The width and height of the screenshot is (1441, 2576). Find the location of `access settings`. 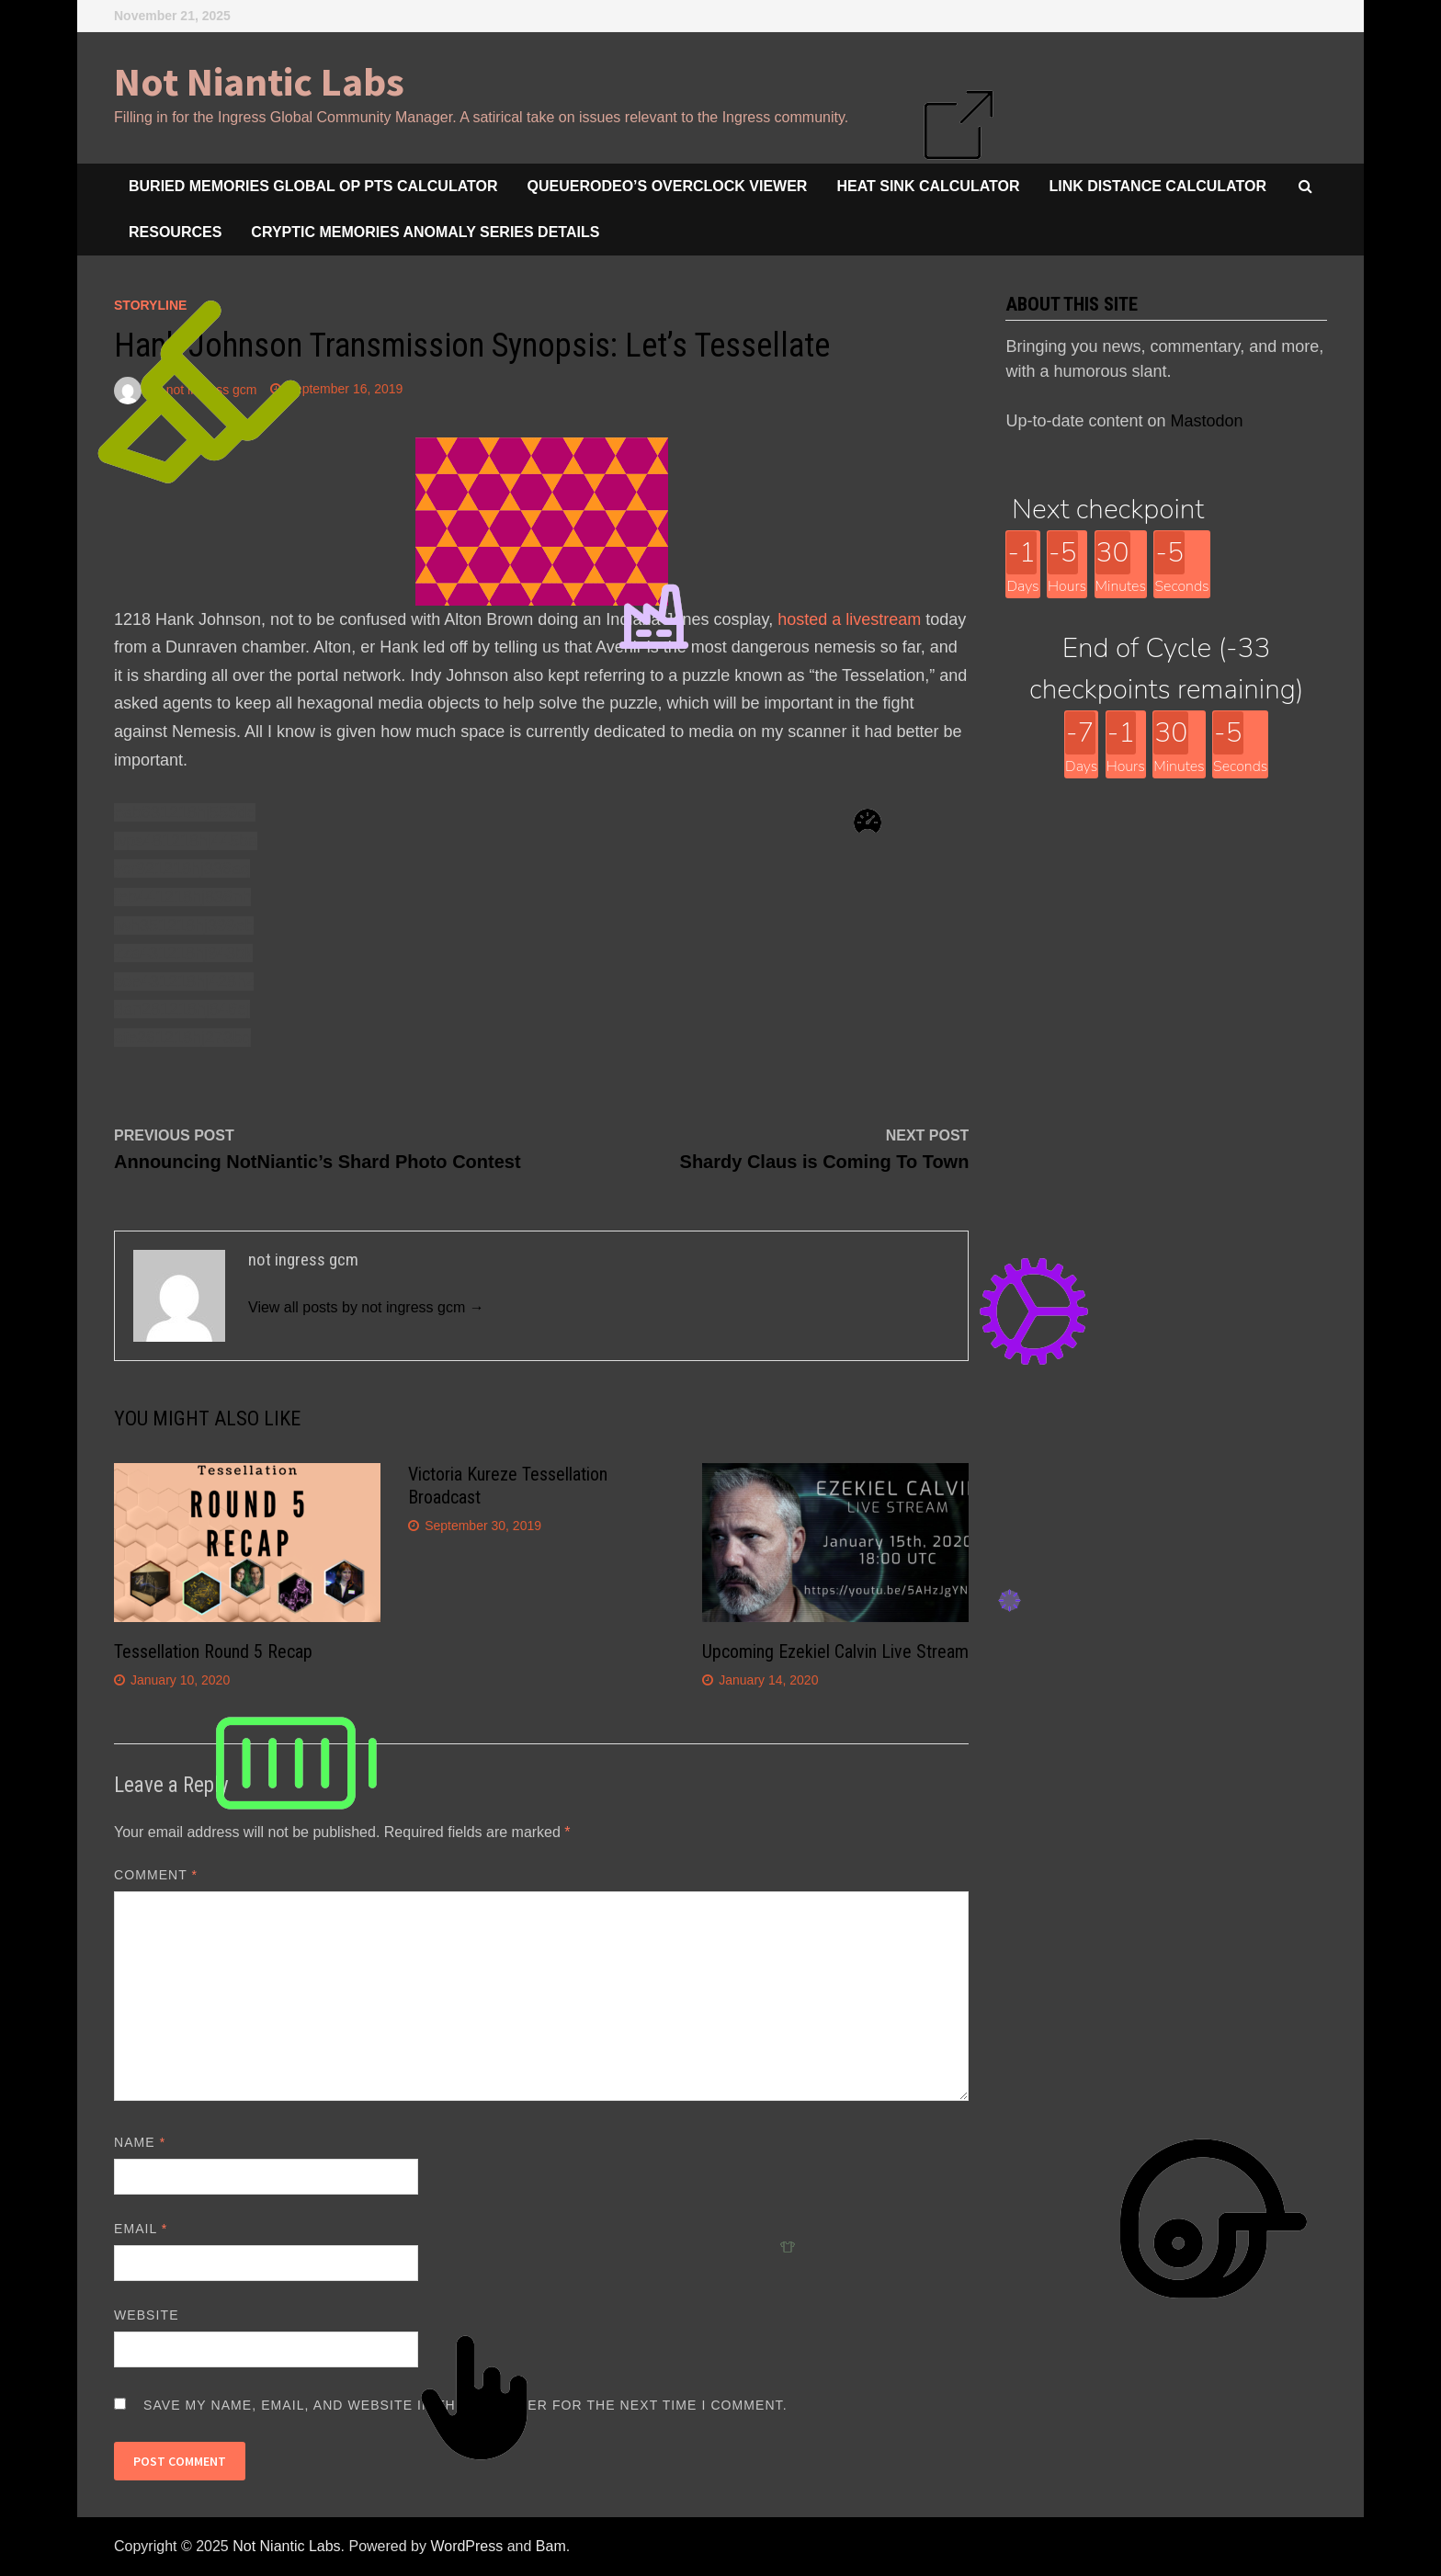

access settings is located at coordinates (1034, 1311).